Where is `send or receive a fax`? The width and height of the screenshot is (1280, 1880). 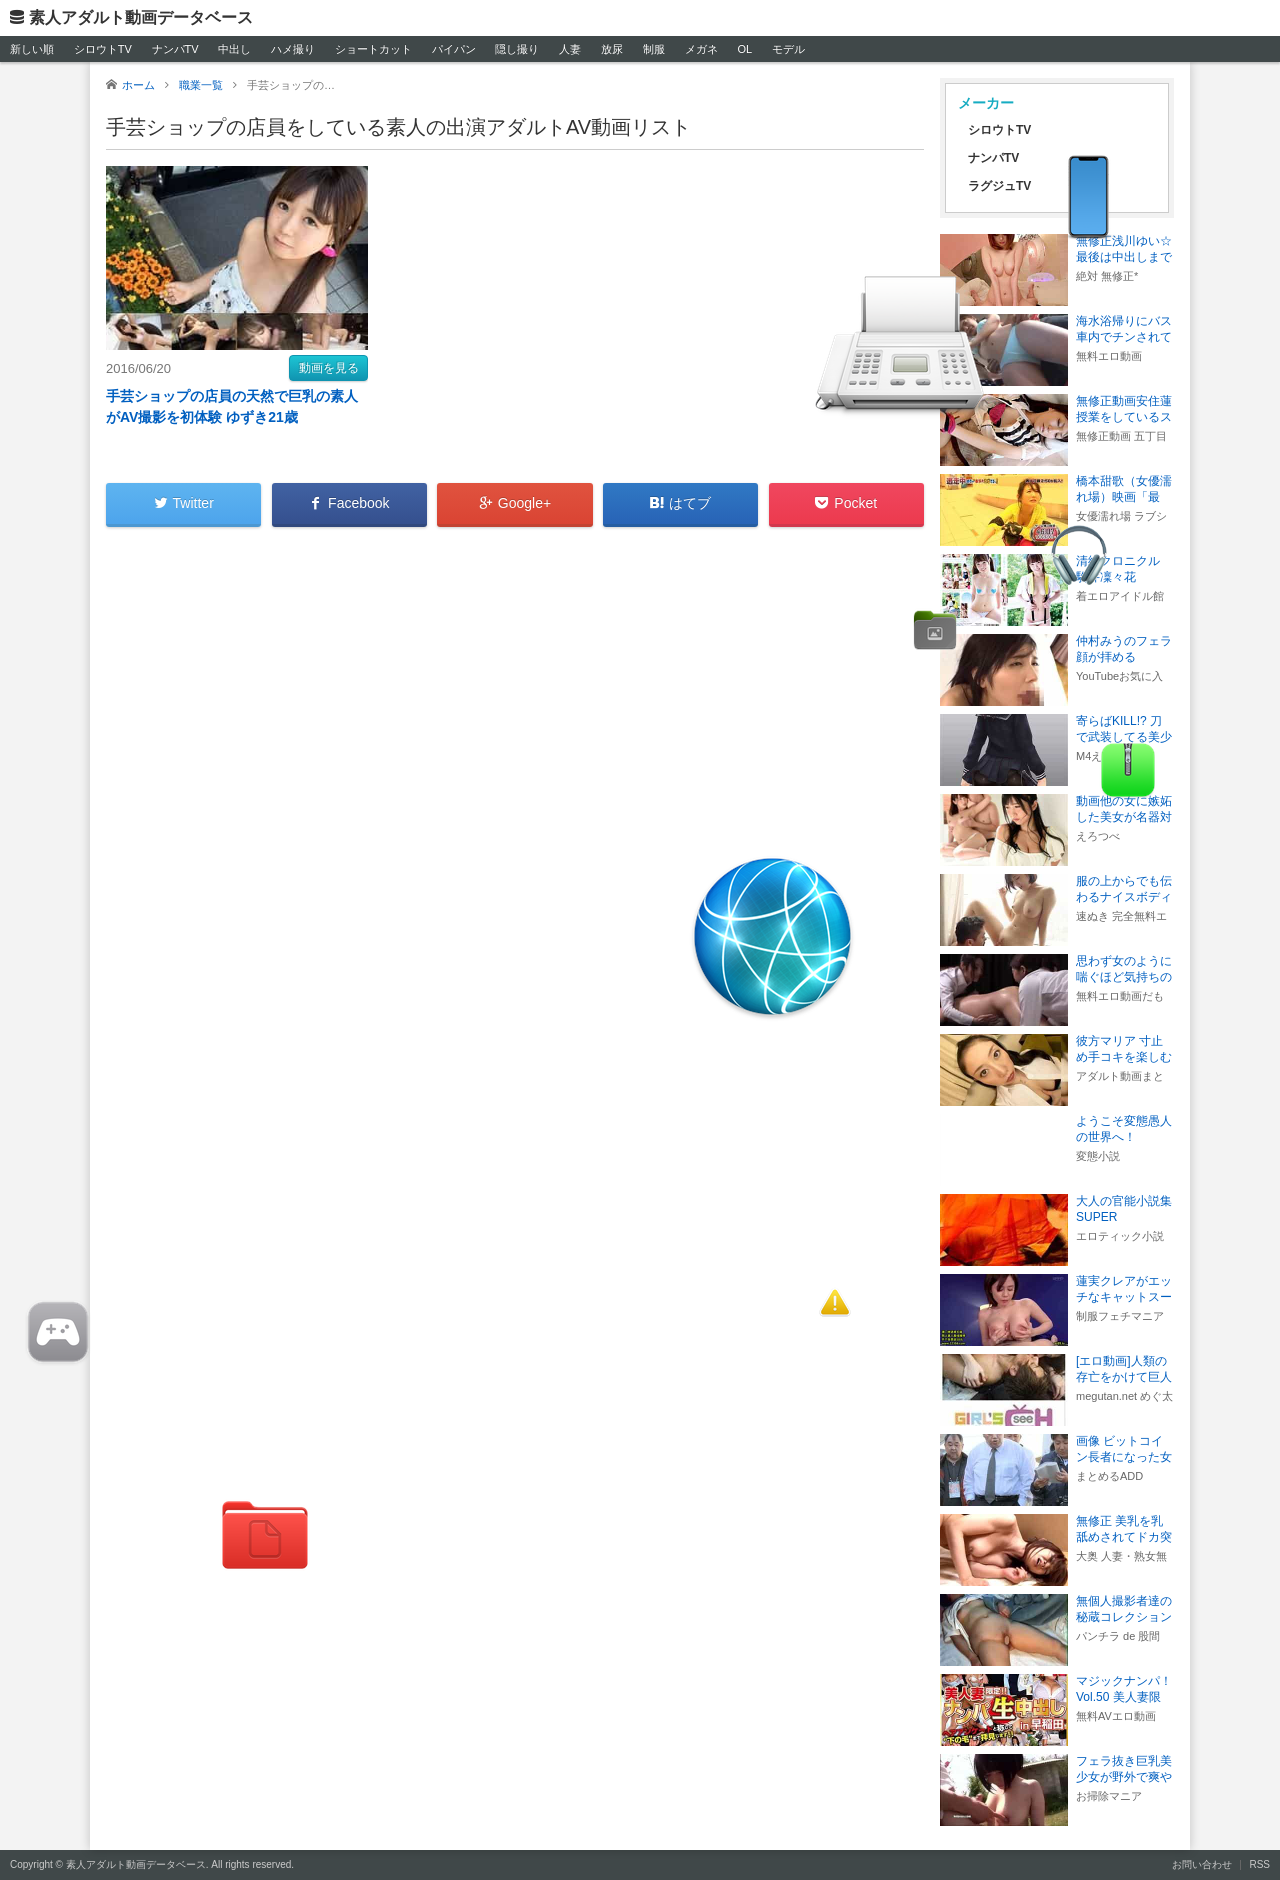 send or receive a fax is located at coordinates (900, 347).